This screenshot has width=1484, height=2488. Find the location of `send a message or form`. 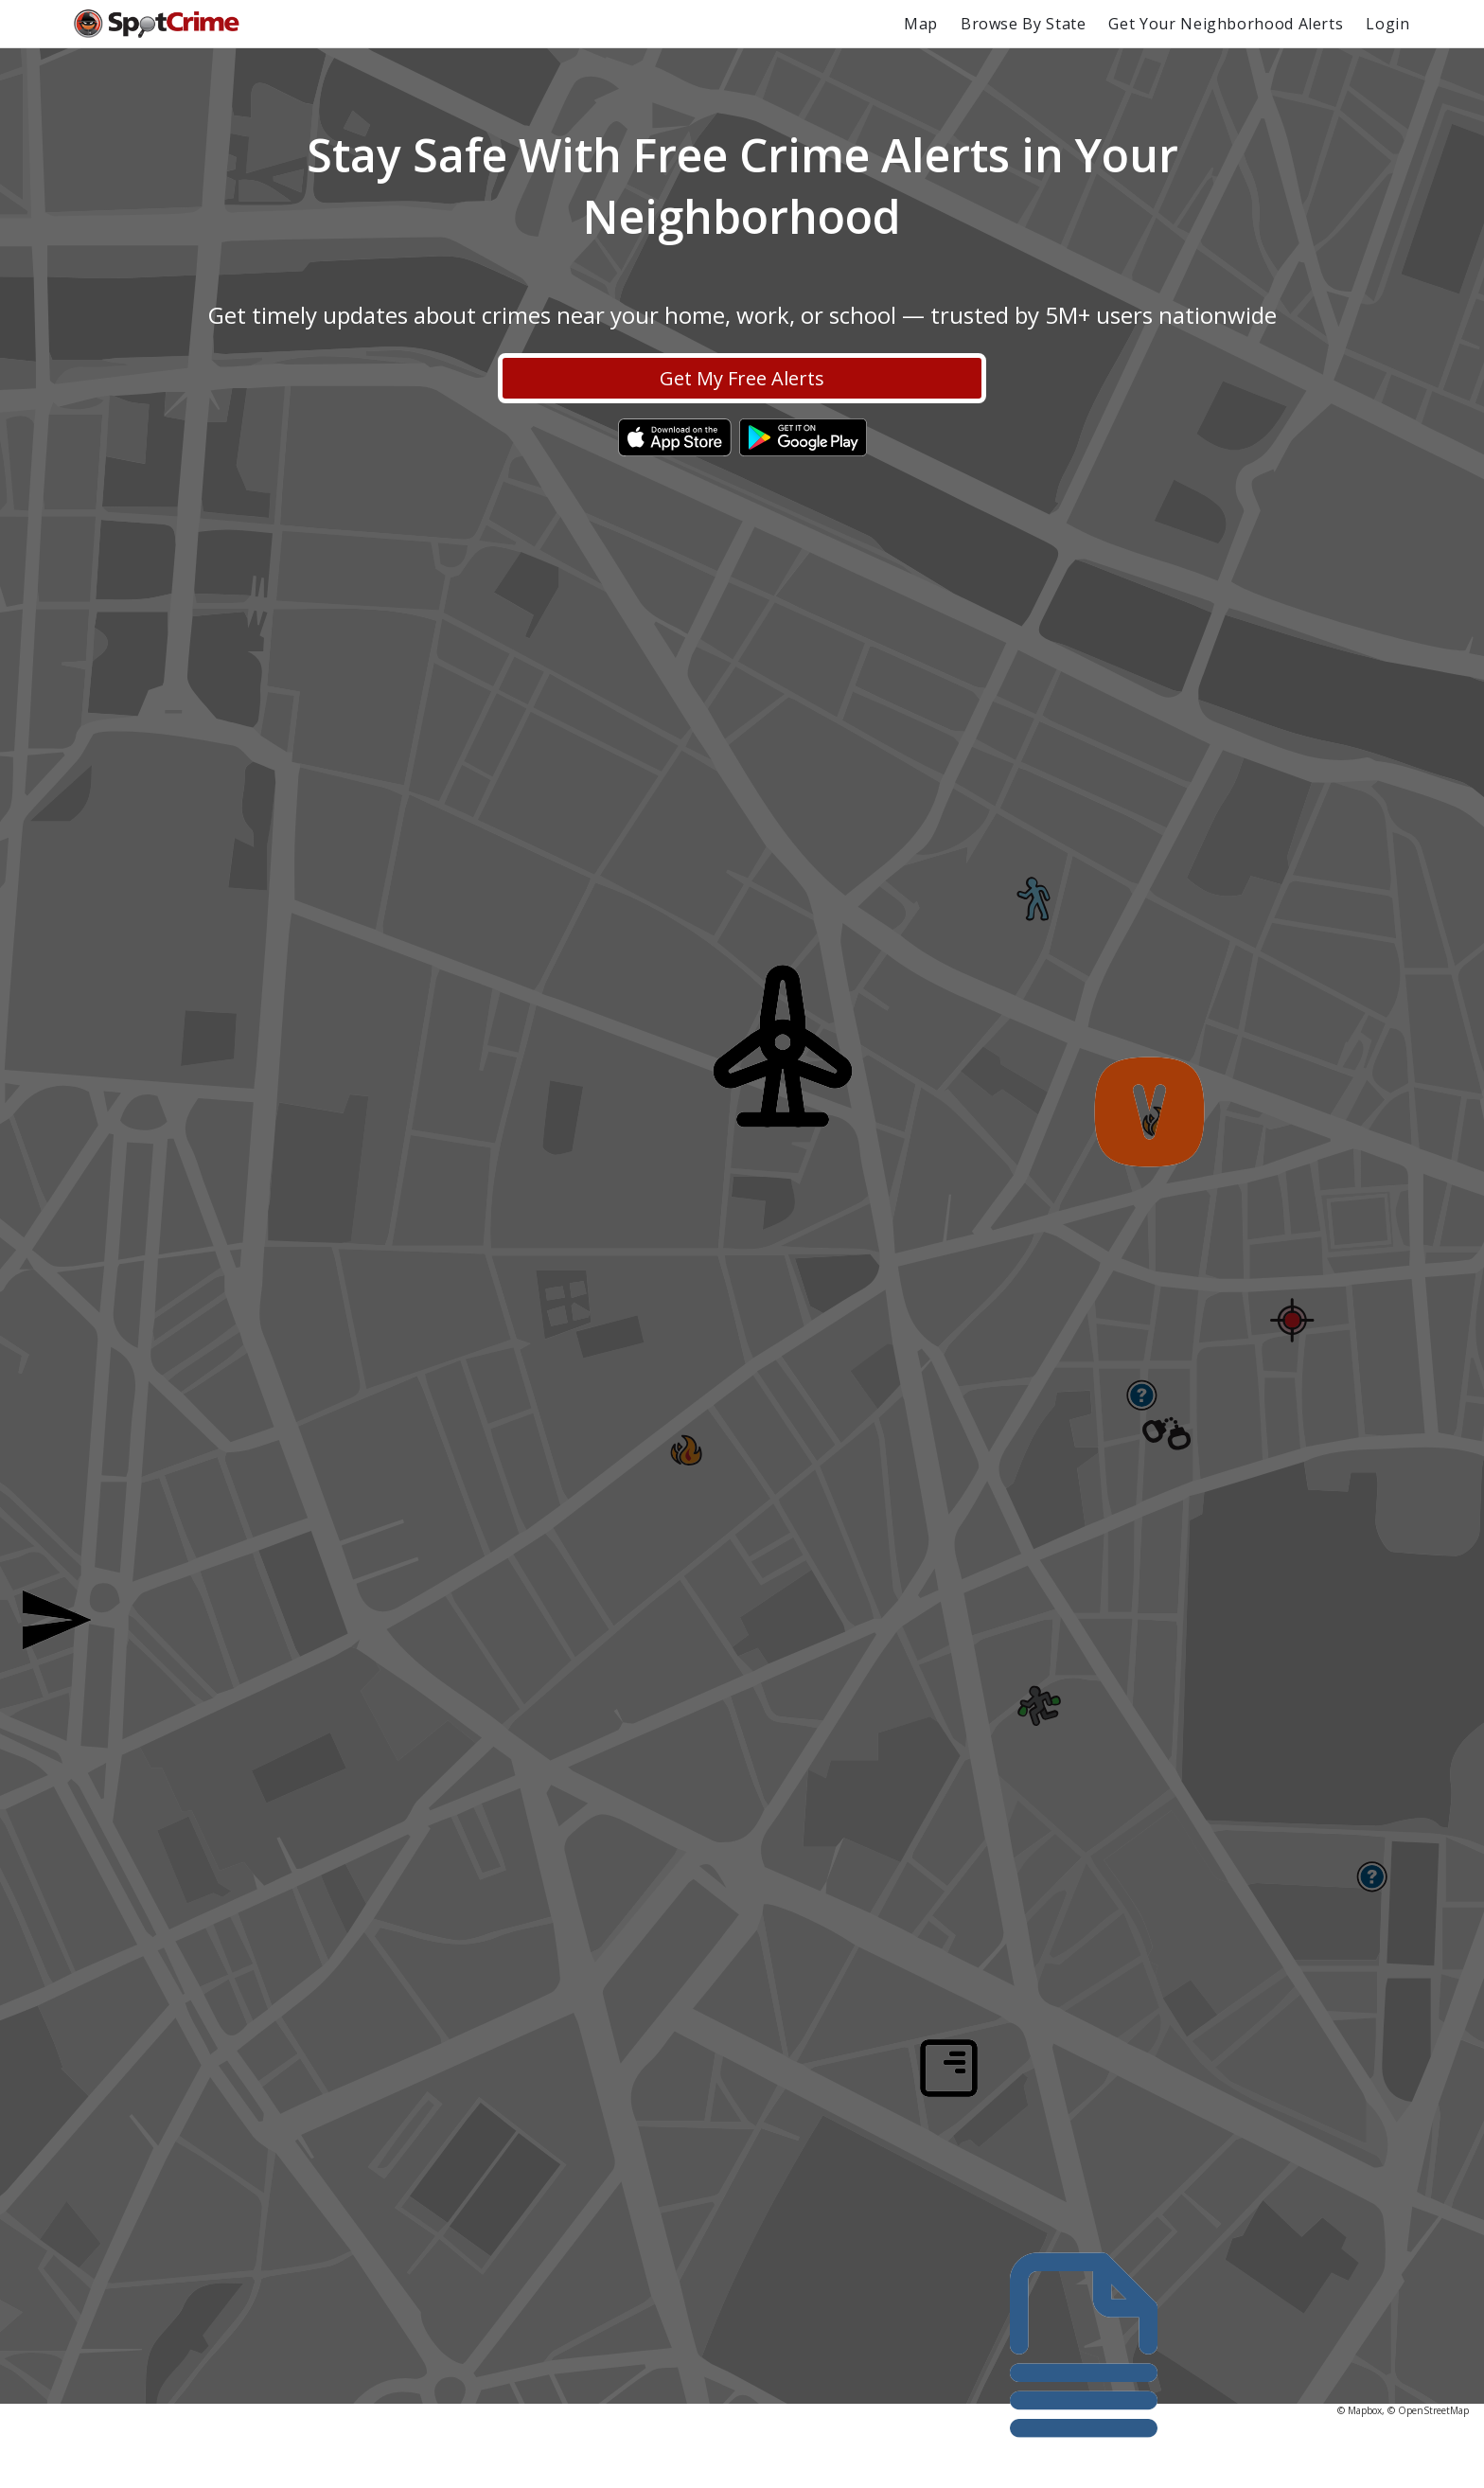

send a message or form is located at coordinates (56, 1620).